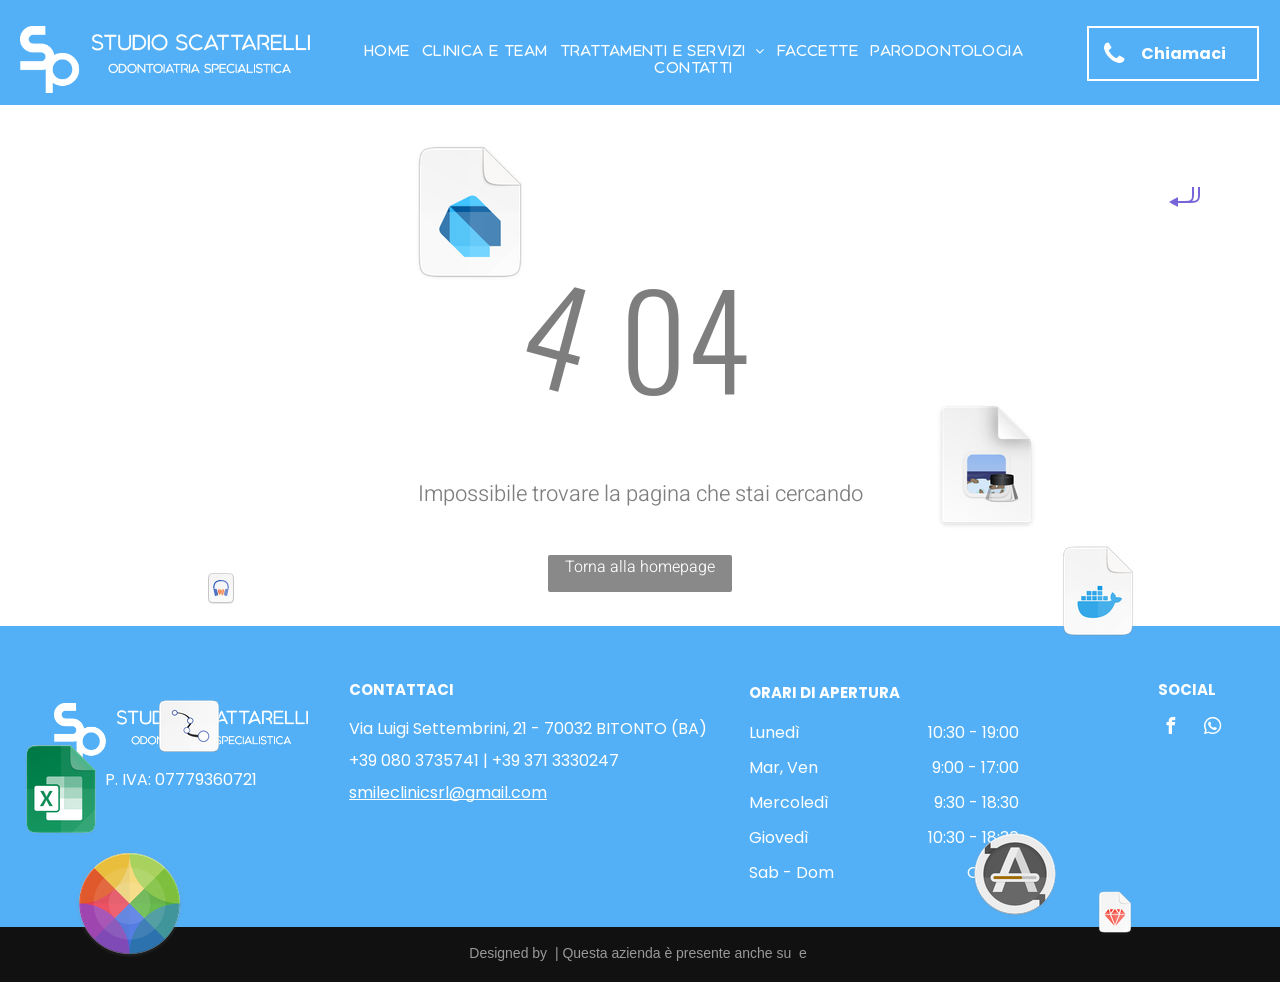  I want to click on check for and install system software updates, so click(1015, 874).